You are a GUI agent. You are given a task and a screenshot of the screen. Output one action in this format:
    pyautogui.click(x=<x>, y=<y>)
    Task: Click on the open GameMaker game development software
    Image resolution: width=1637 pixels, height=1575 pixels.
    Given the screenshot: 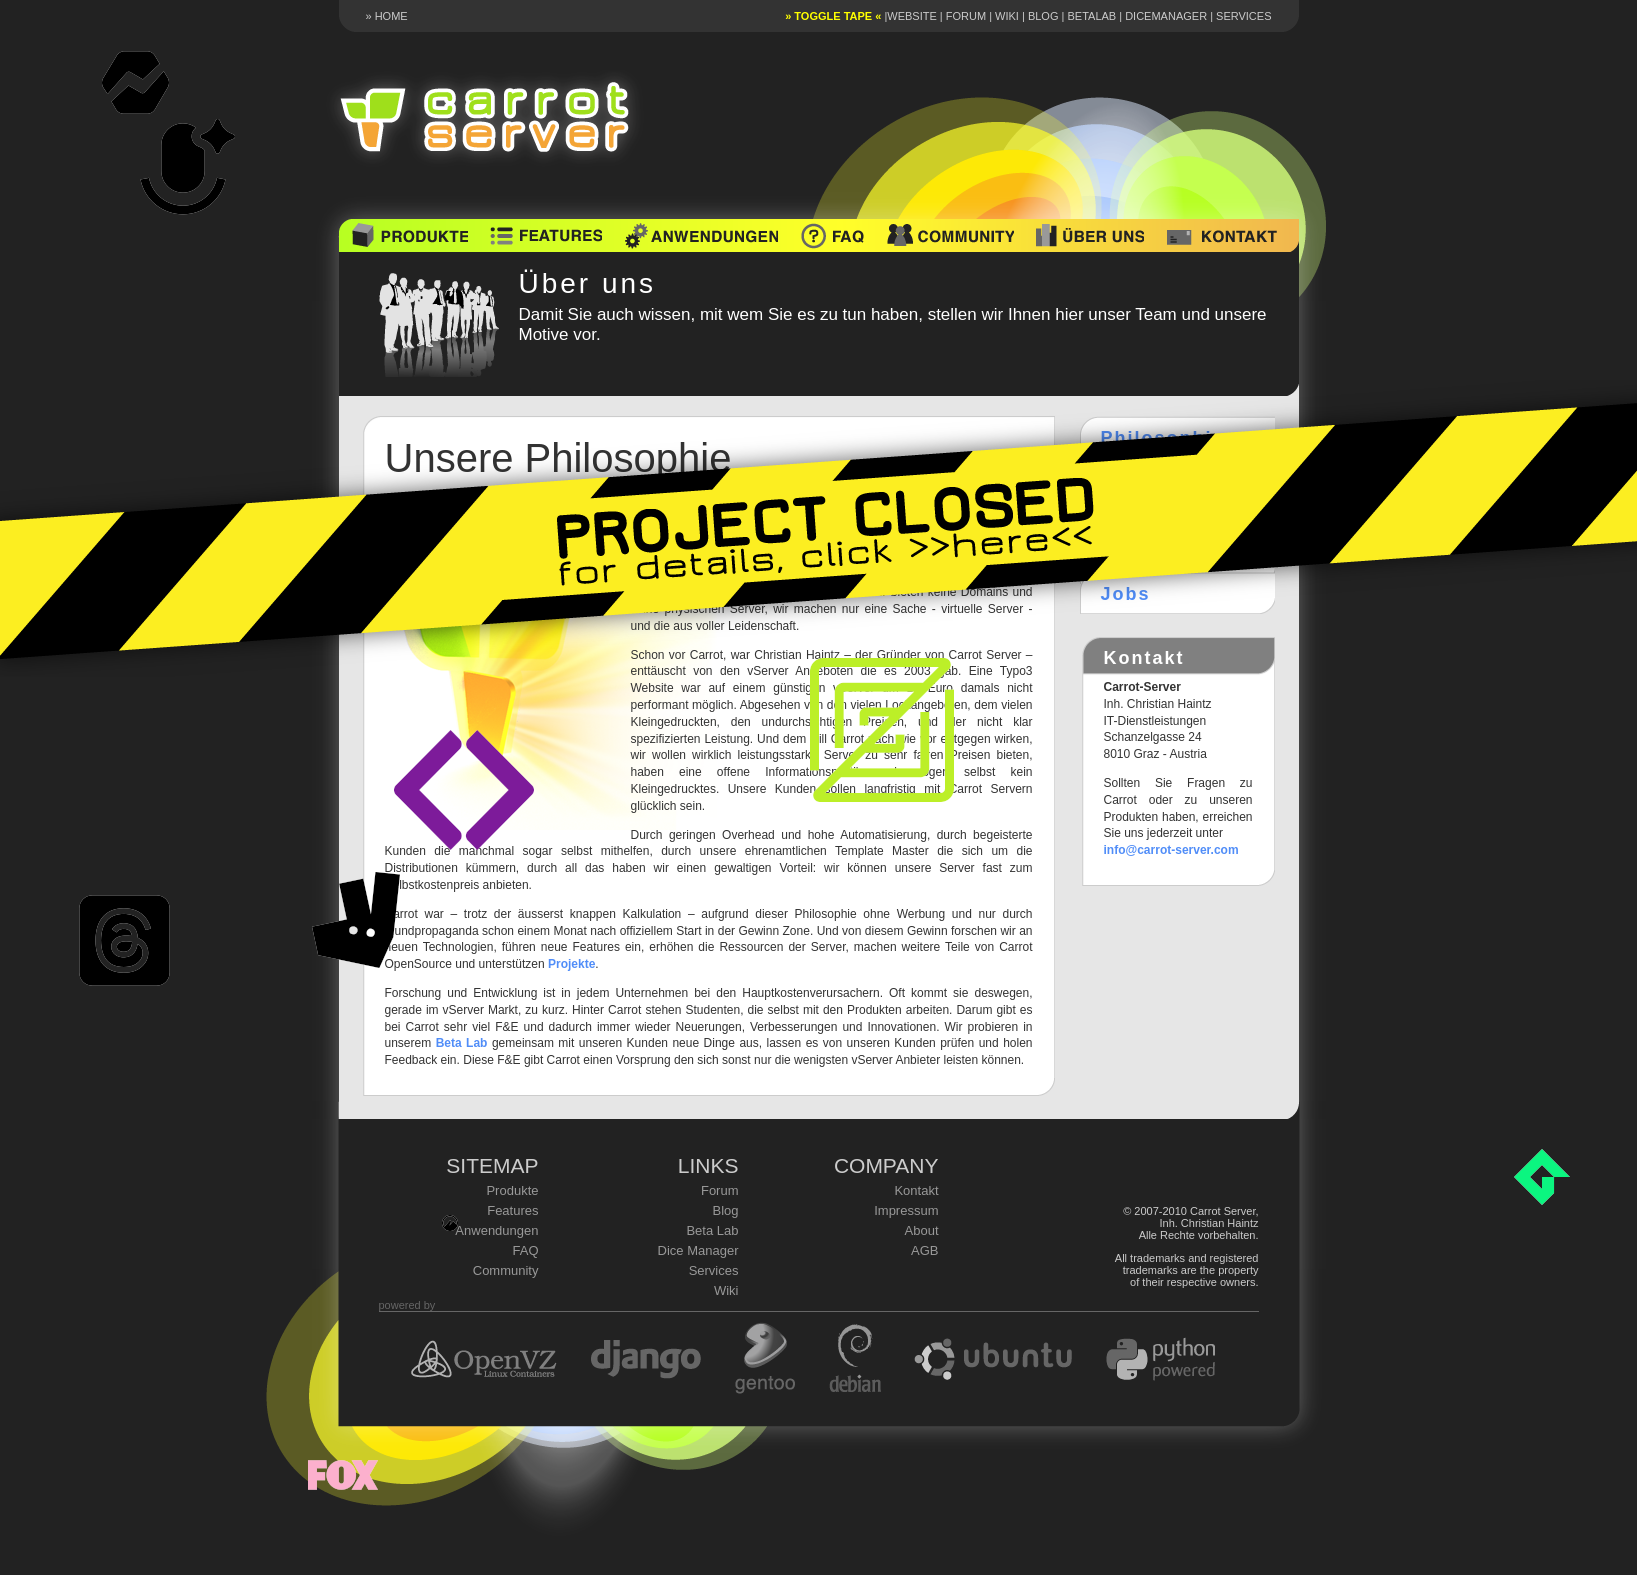 What is the action you would take?
    pyautogui.click(x=1542, y=1177)
    